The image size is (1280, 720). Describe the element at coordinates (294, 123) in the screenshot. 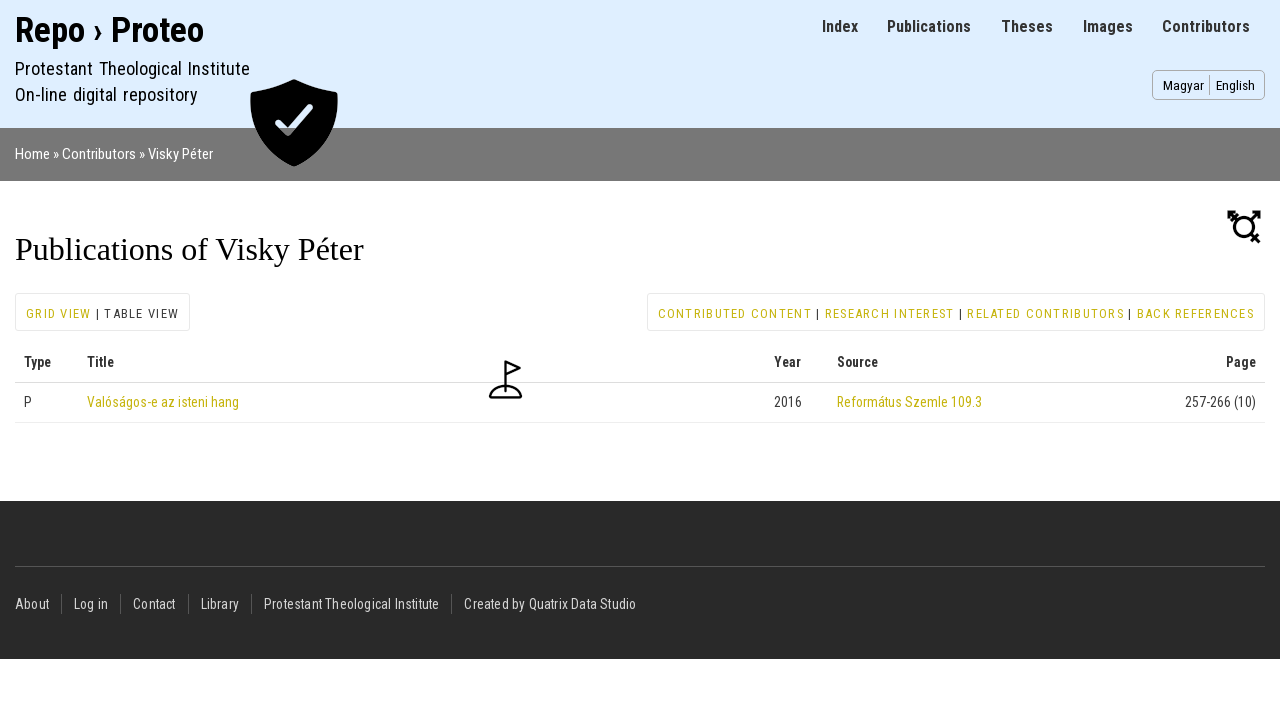

I see `indicates verified or secure status` at that location.